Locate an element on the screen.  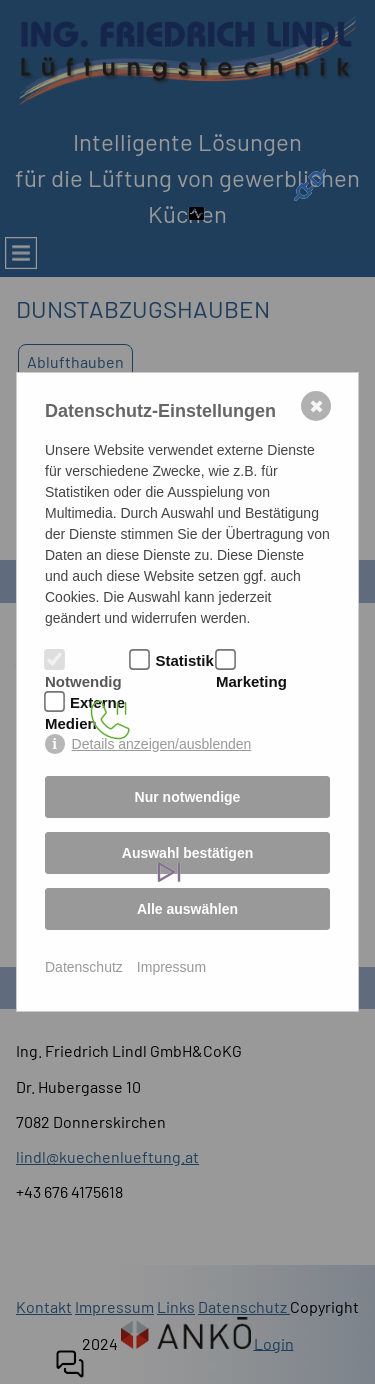
put current call on hold is located at coordinates (111, 719).